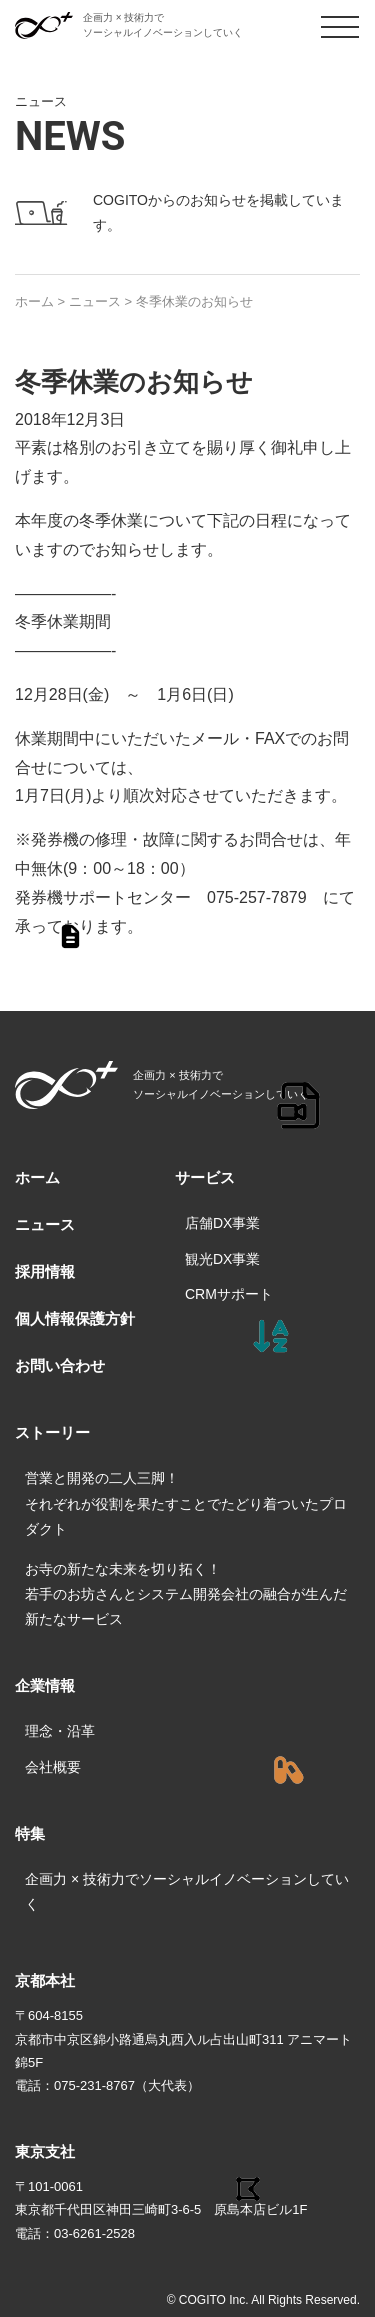 This screenshot has height=2317, width=375. I want to click on access medication or pharmacy features, so click(288, 1770).